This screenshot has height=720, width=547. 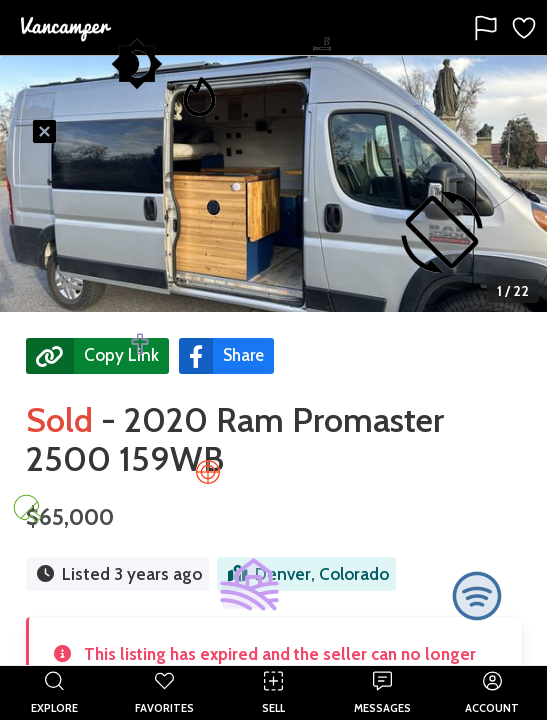 What do you see at coordinates (208, 472) in the screenshot?
I see `view polar chart data` at bounding box center [208, 472].